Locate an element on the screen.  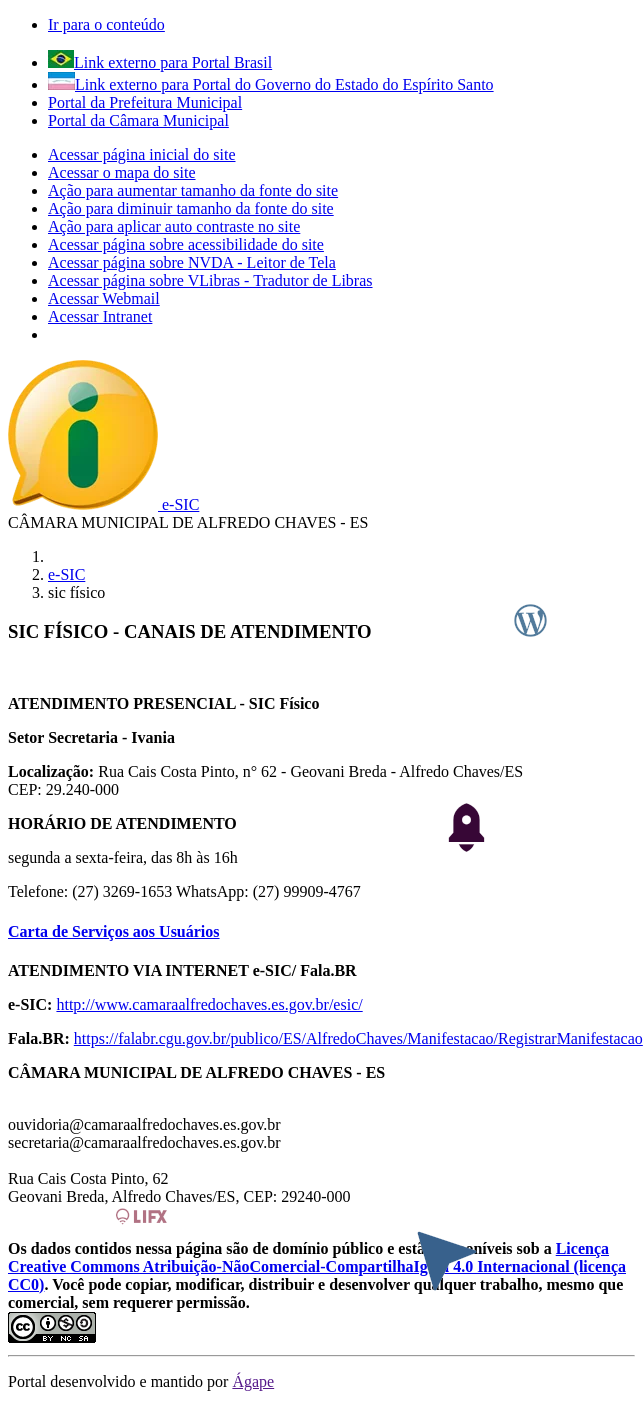
start navigation to destination is located at coordinates (446, 1260).